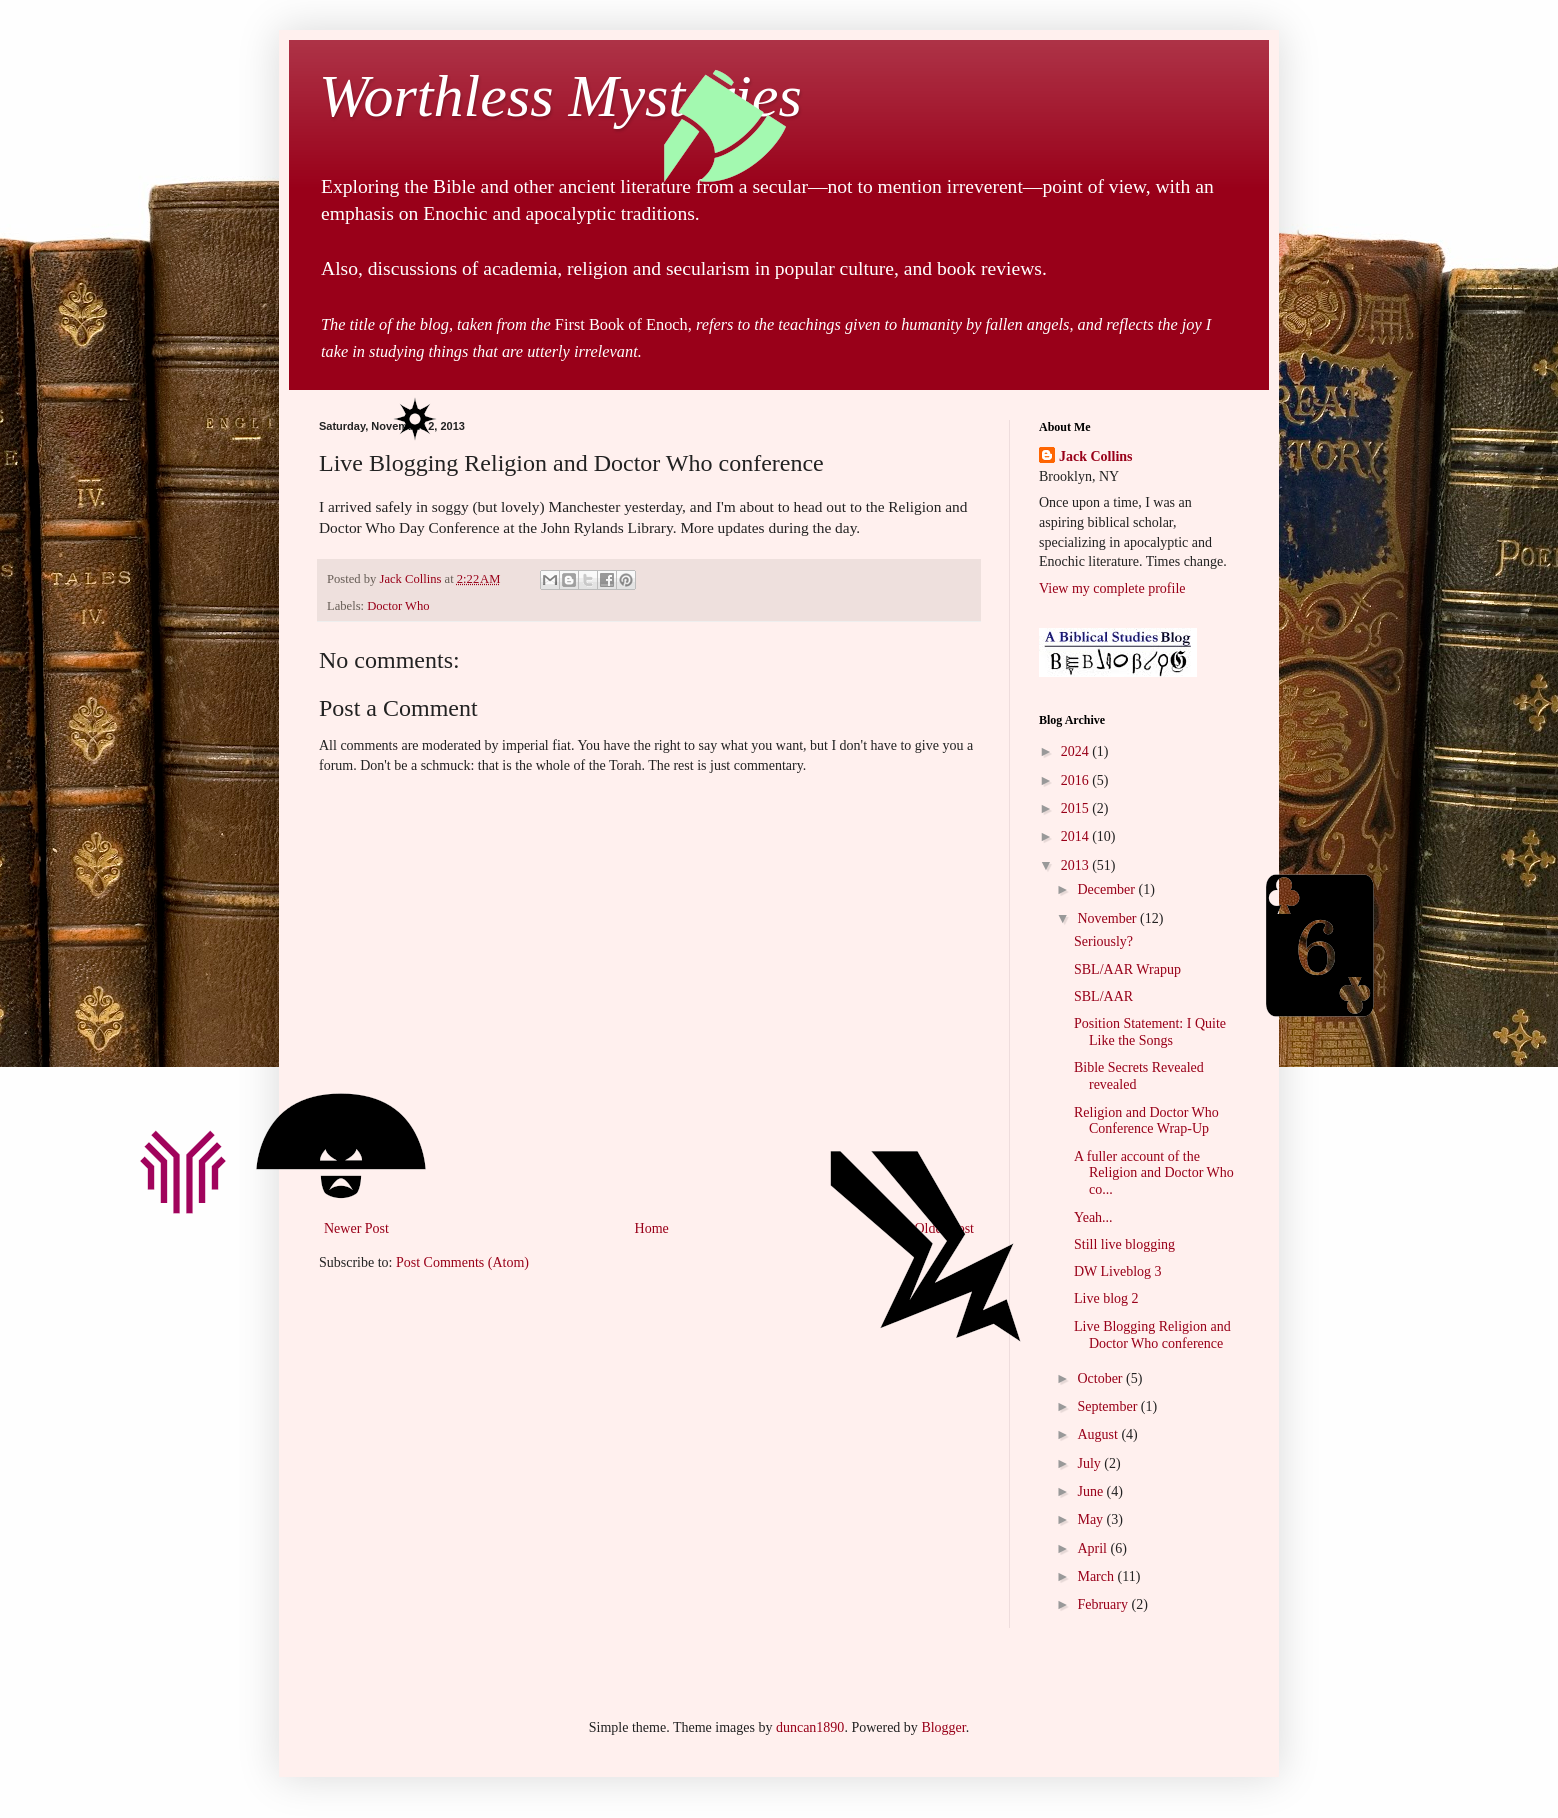 The width and height of the screenshot is (1558, 1818). What do you see at coordinates (415, 419) in the screenshot?
I see `indicates a hazard or danger zone in gameplay` at bounding box center [415, 419].